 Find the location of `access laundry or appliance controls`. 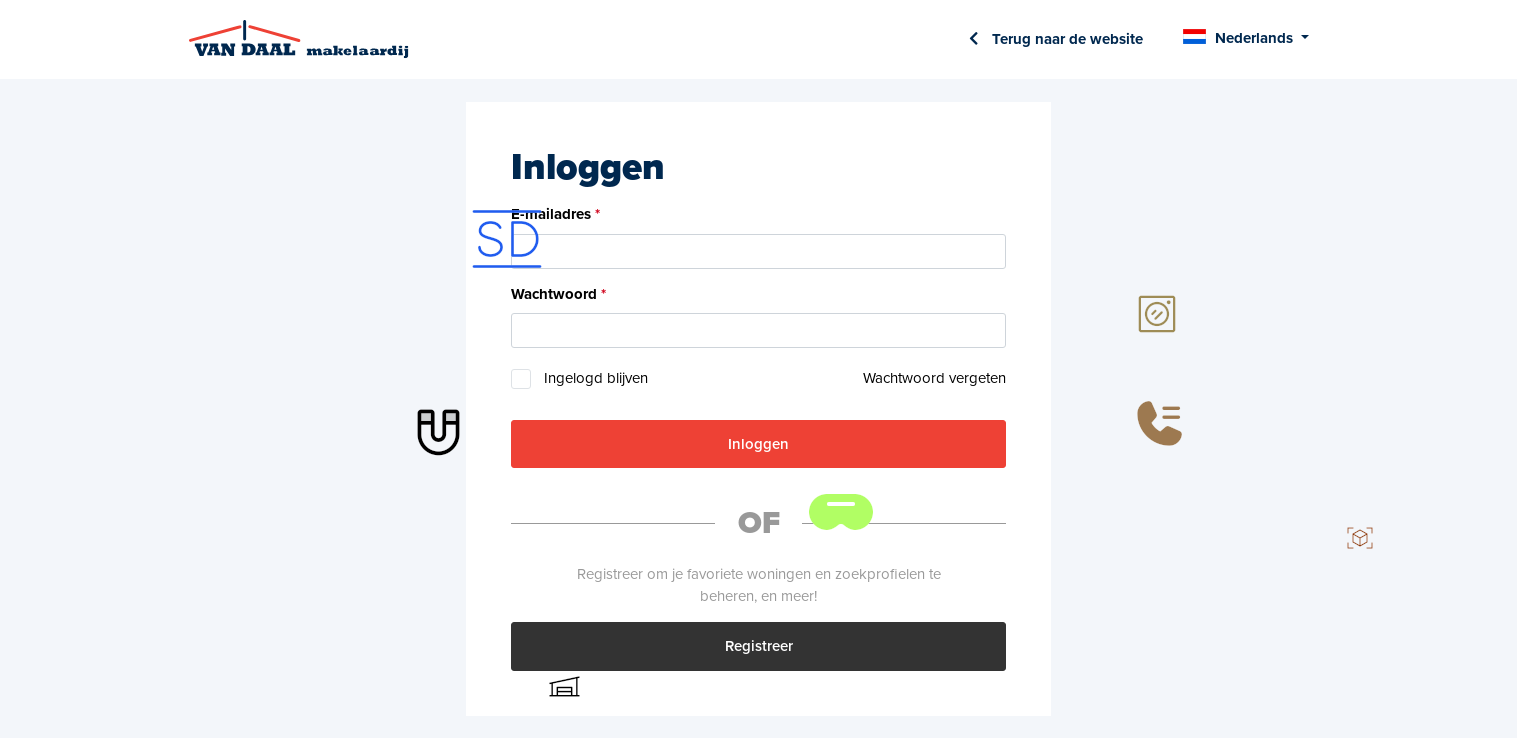

access laundry or appliance controls is located at coordinates (1157, 314).